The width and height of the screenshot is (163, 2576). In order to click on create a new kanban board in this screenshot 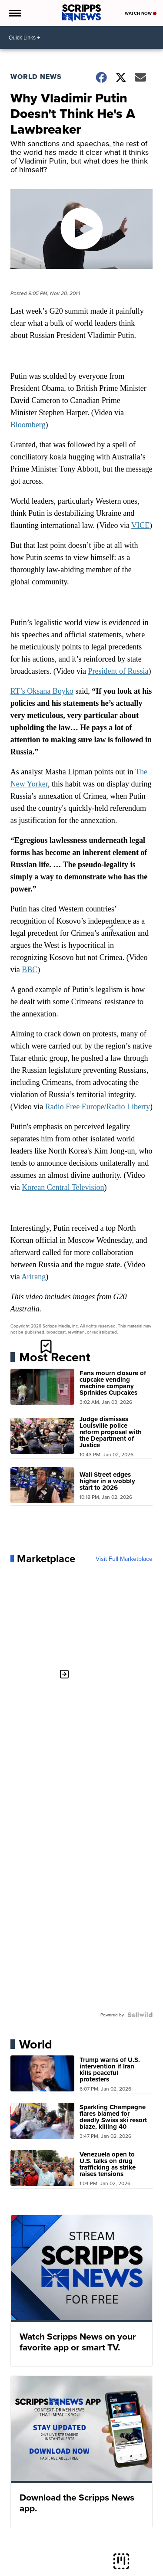, I will do `click(121, 2561)`.